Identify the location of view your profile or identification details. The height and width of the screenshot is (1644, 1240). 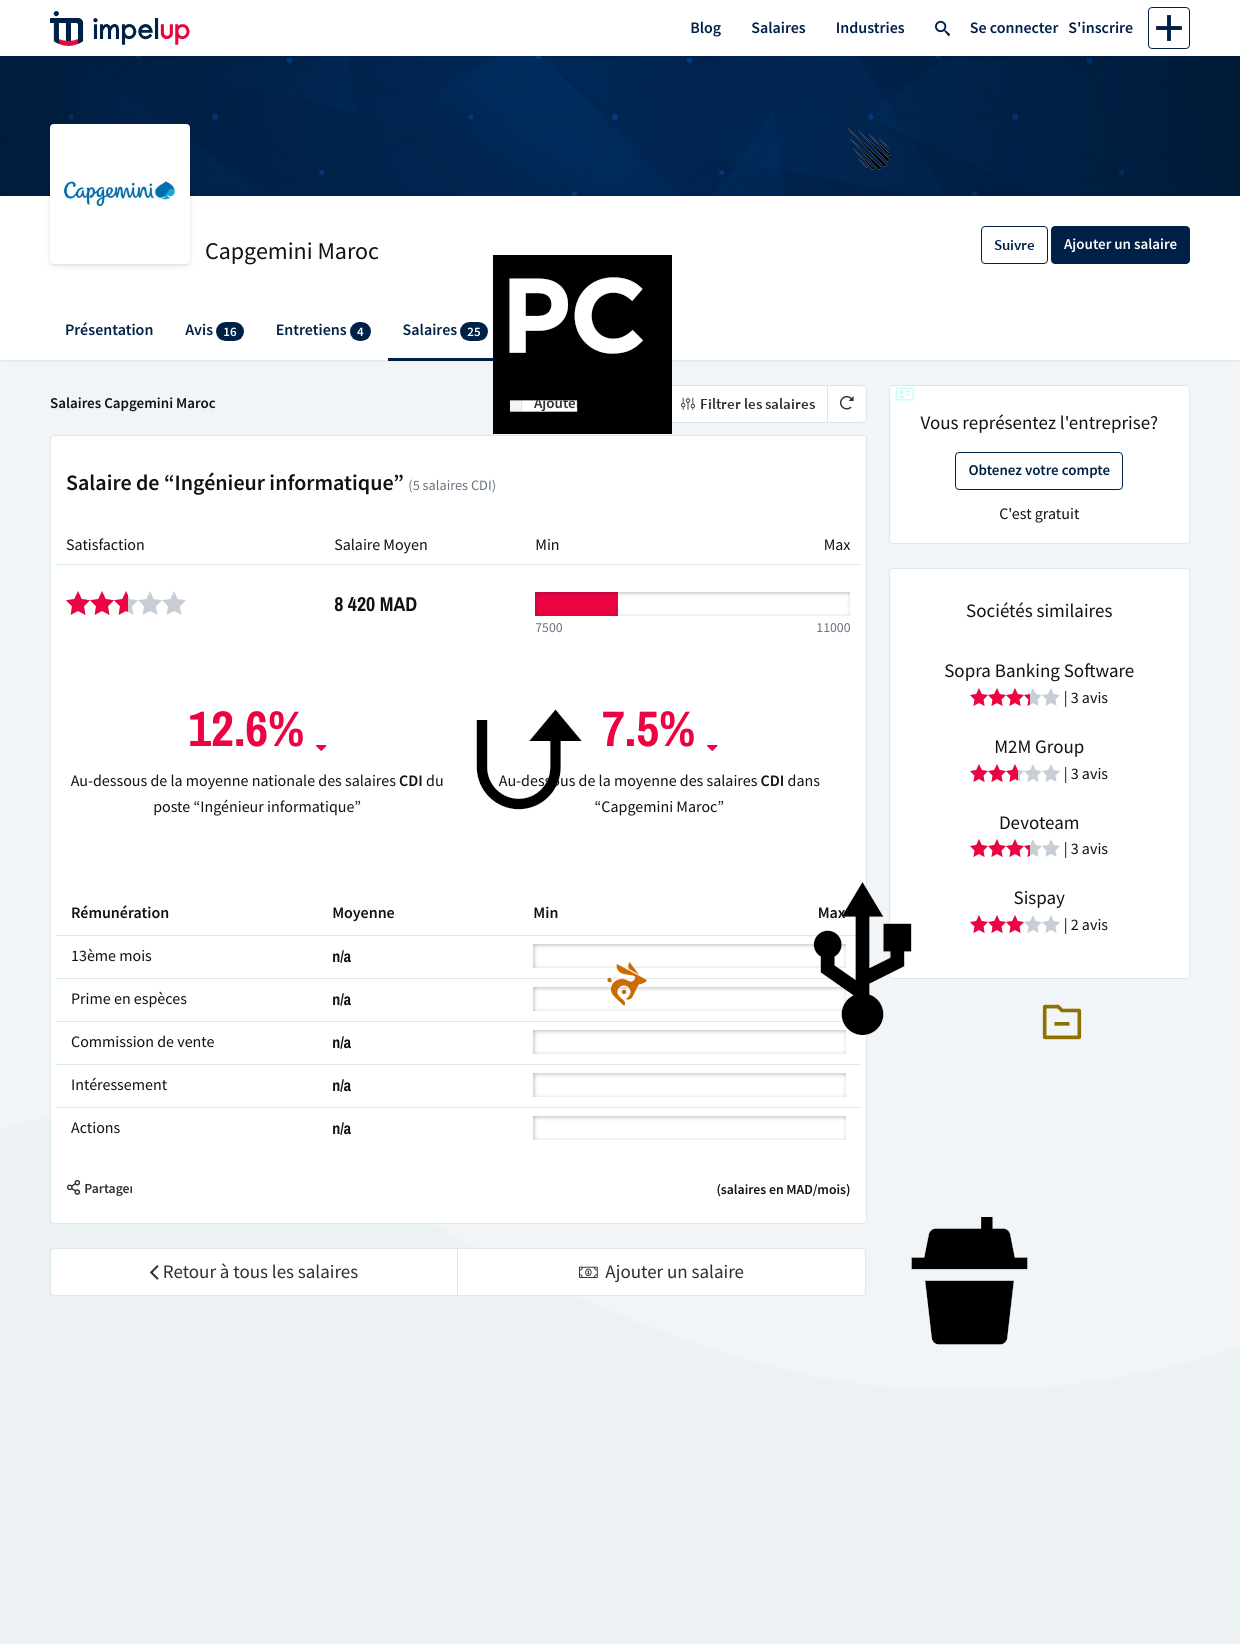
(905, 394).